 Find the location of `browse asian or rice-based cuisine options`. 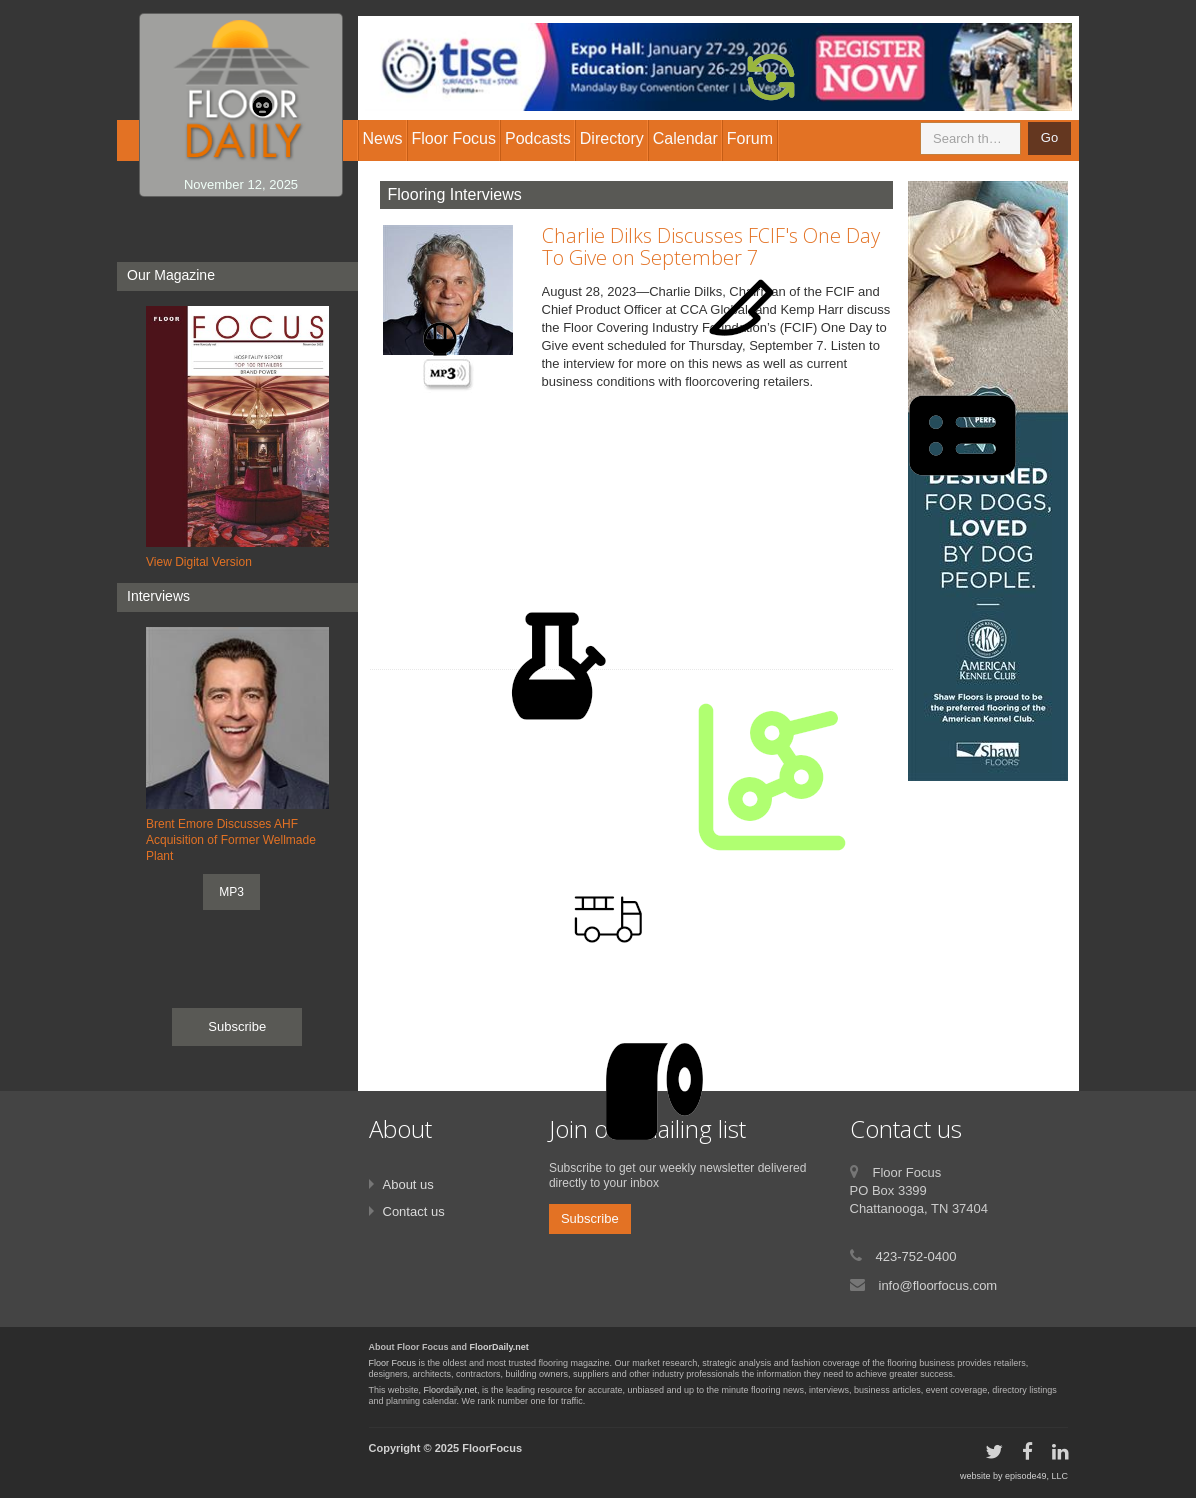

browse asian or rice-based cuisine options is located at coordinates (440, 339).